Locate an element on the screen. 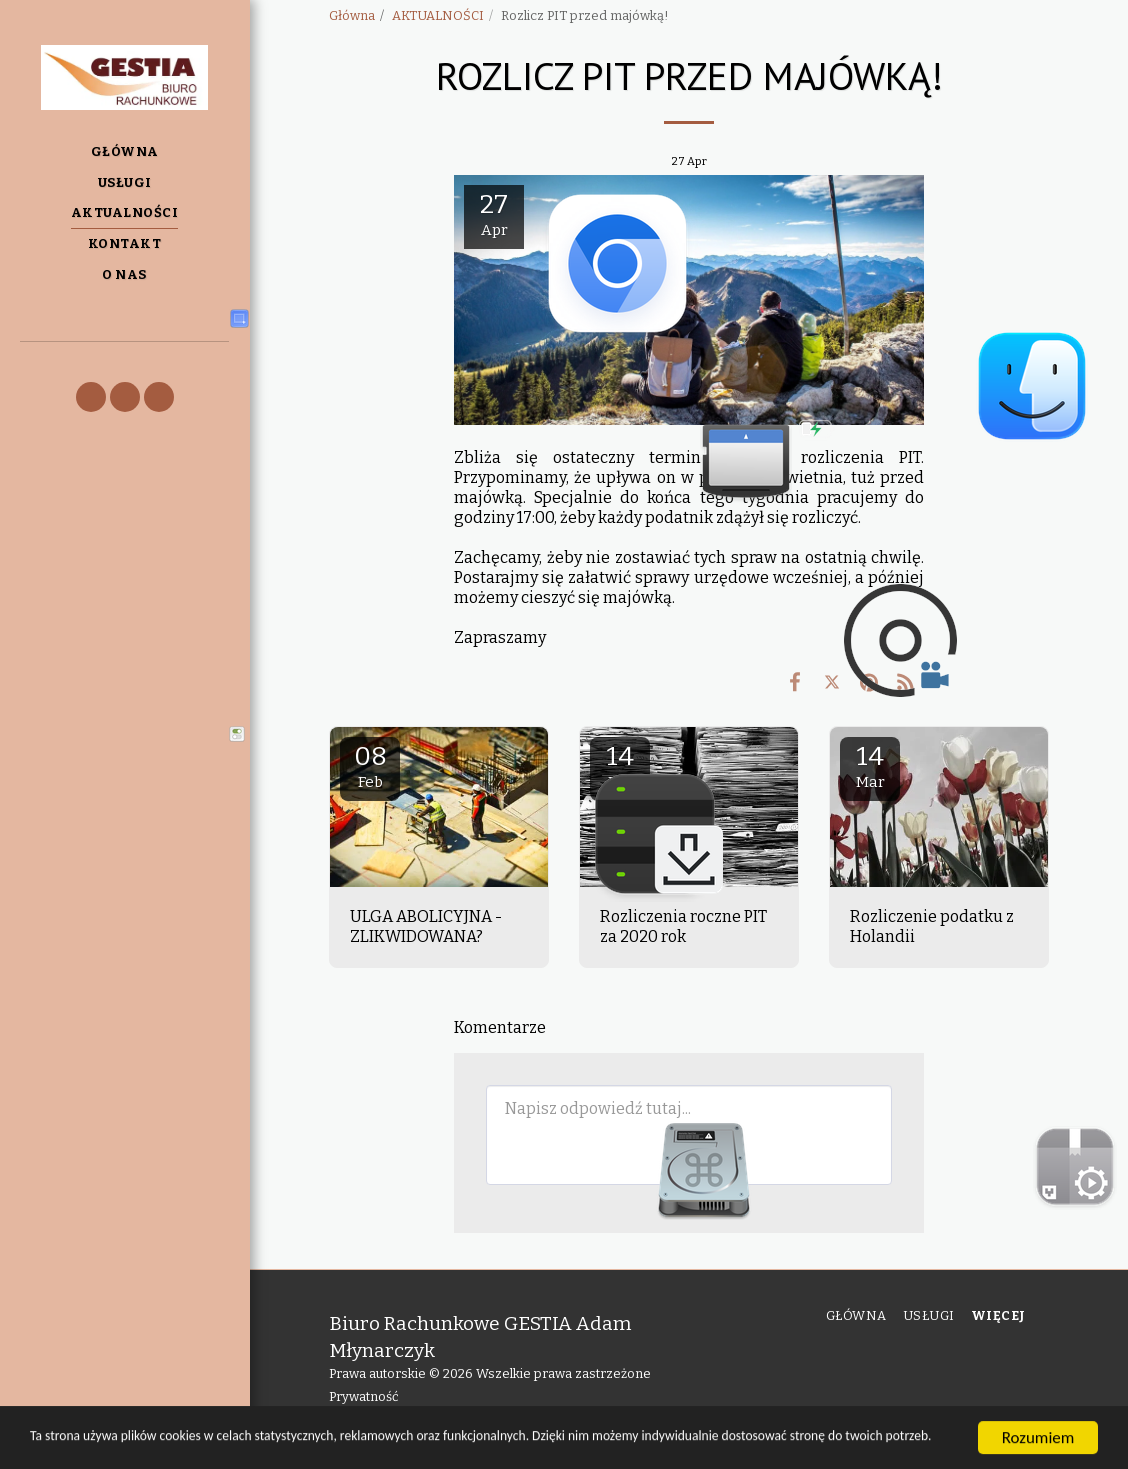 This screenshot has width=1128, height=1469. configure network server installation settings is located at coordinates (656, 836).